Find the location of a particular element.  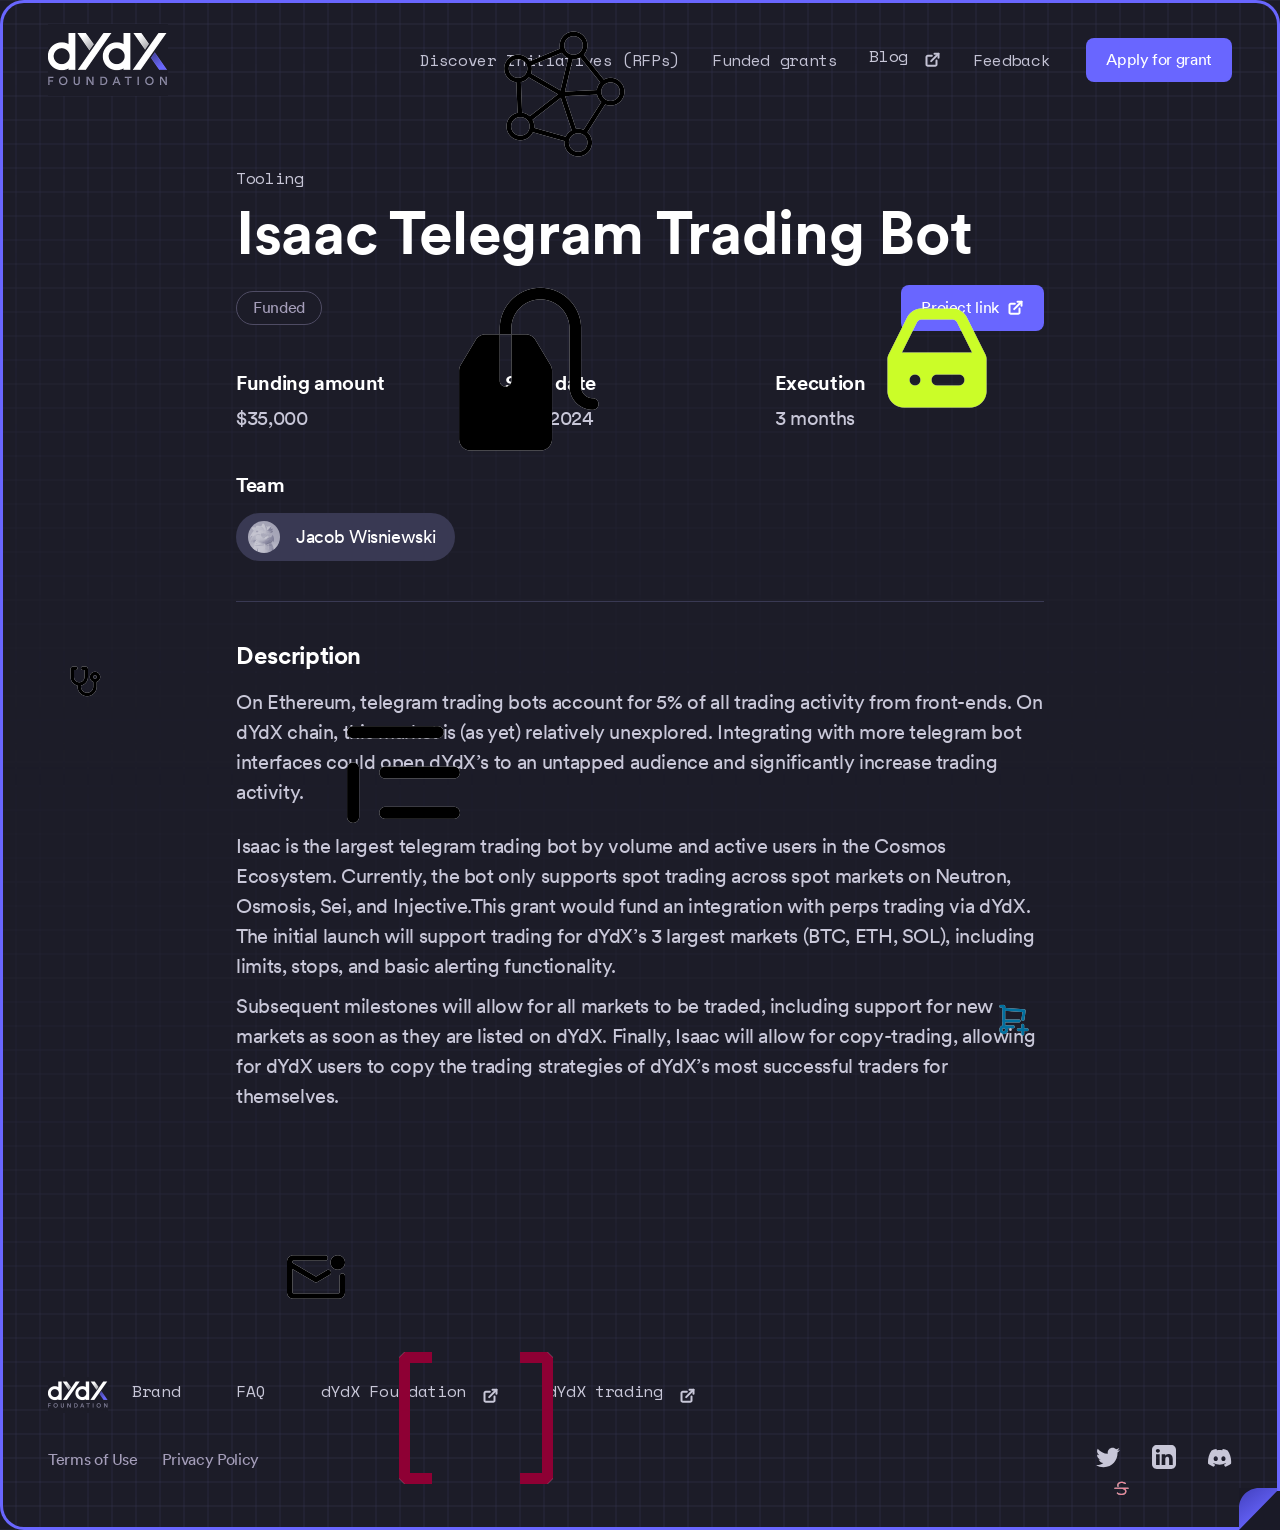

indicates unread messages or notifications is located at coordinates (316, 1277).